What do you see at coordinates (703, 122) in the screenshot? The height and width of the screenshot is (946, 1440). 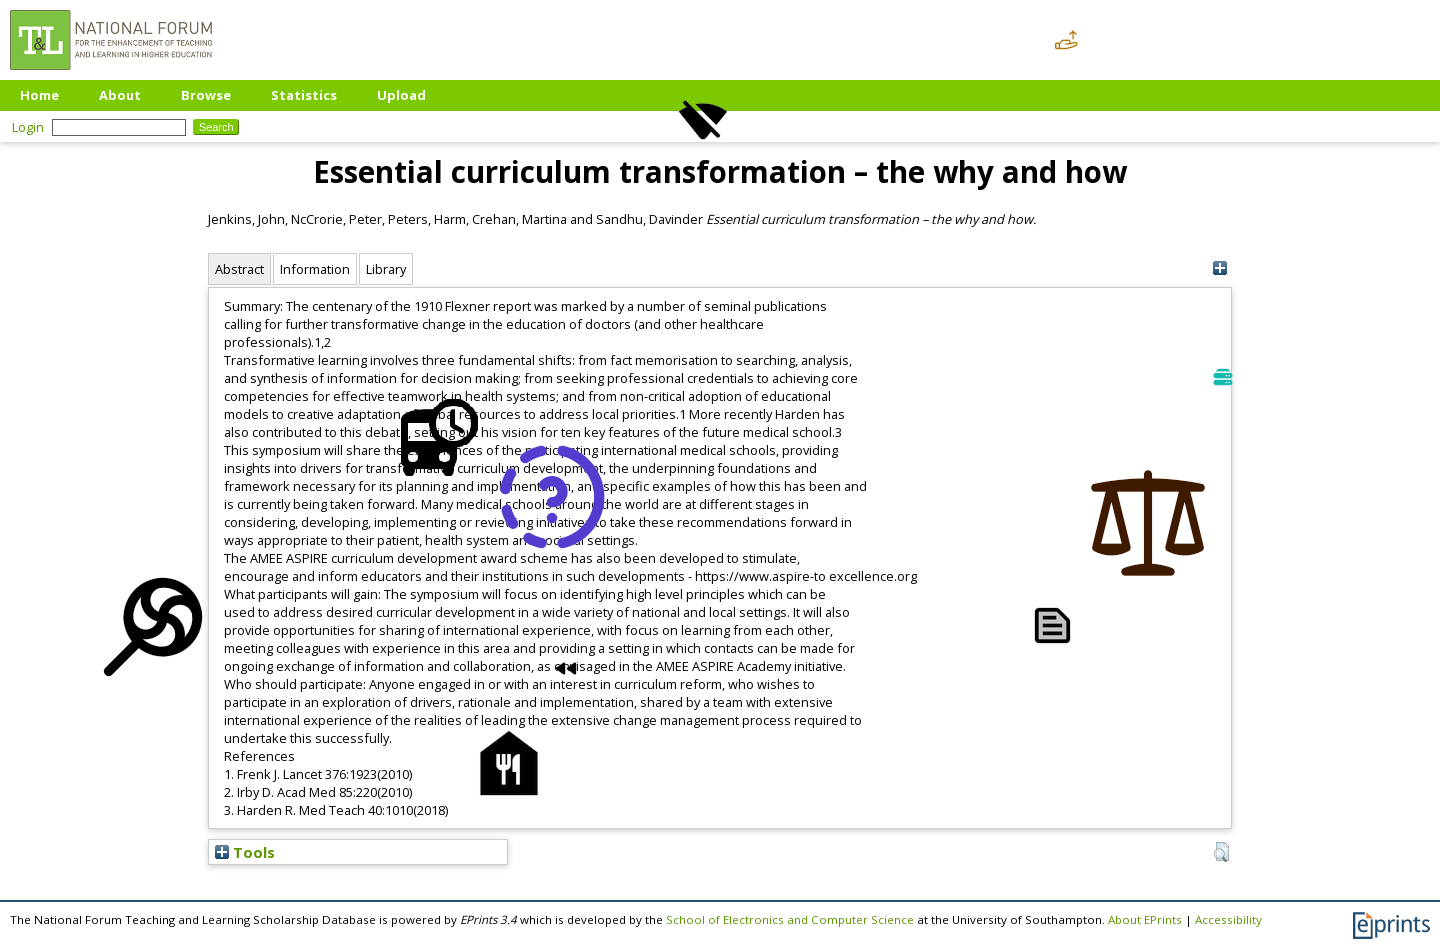 I see `indicates wifi is disconnected or unavailable` at bounding box center [703, 122].